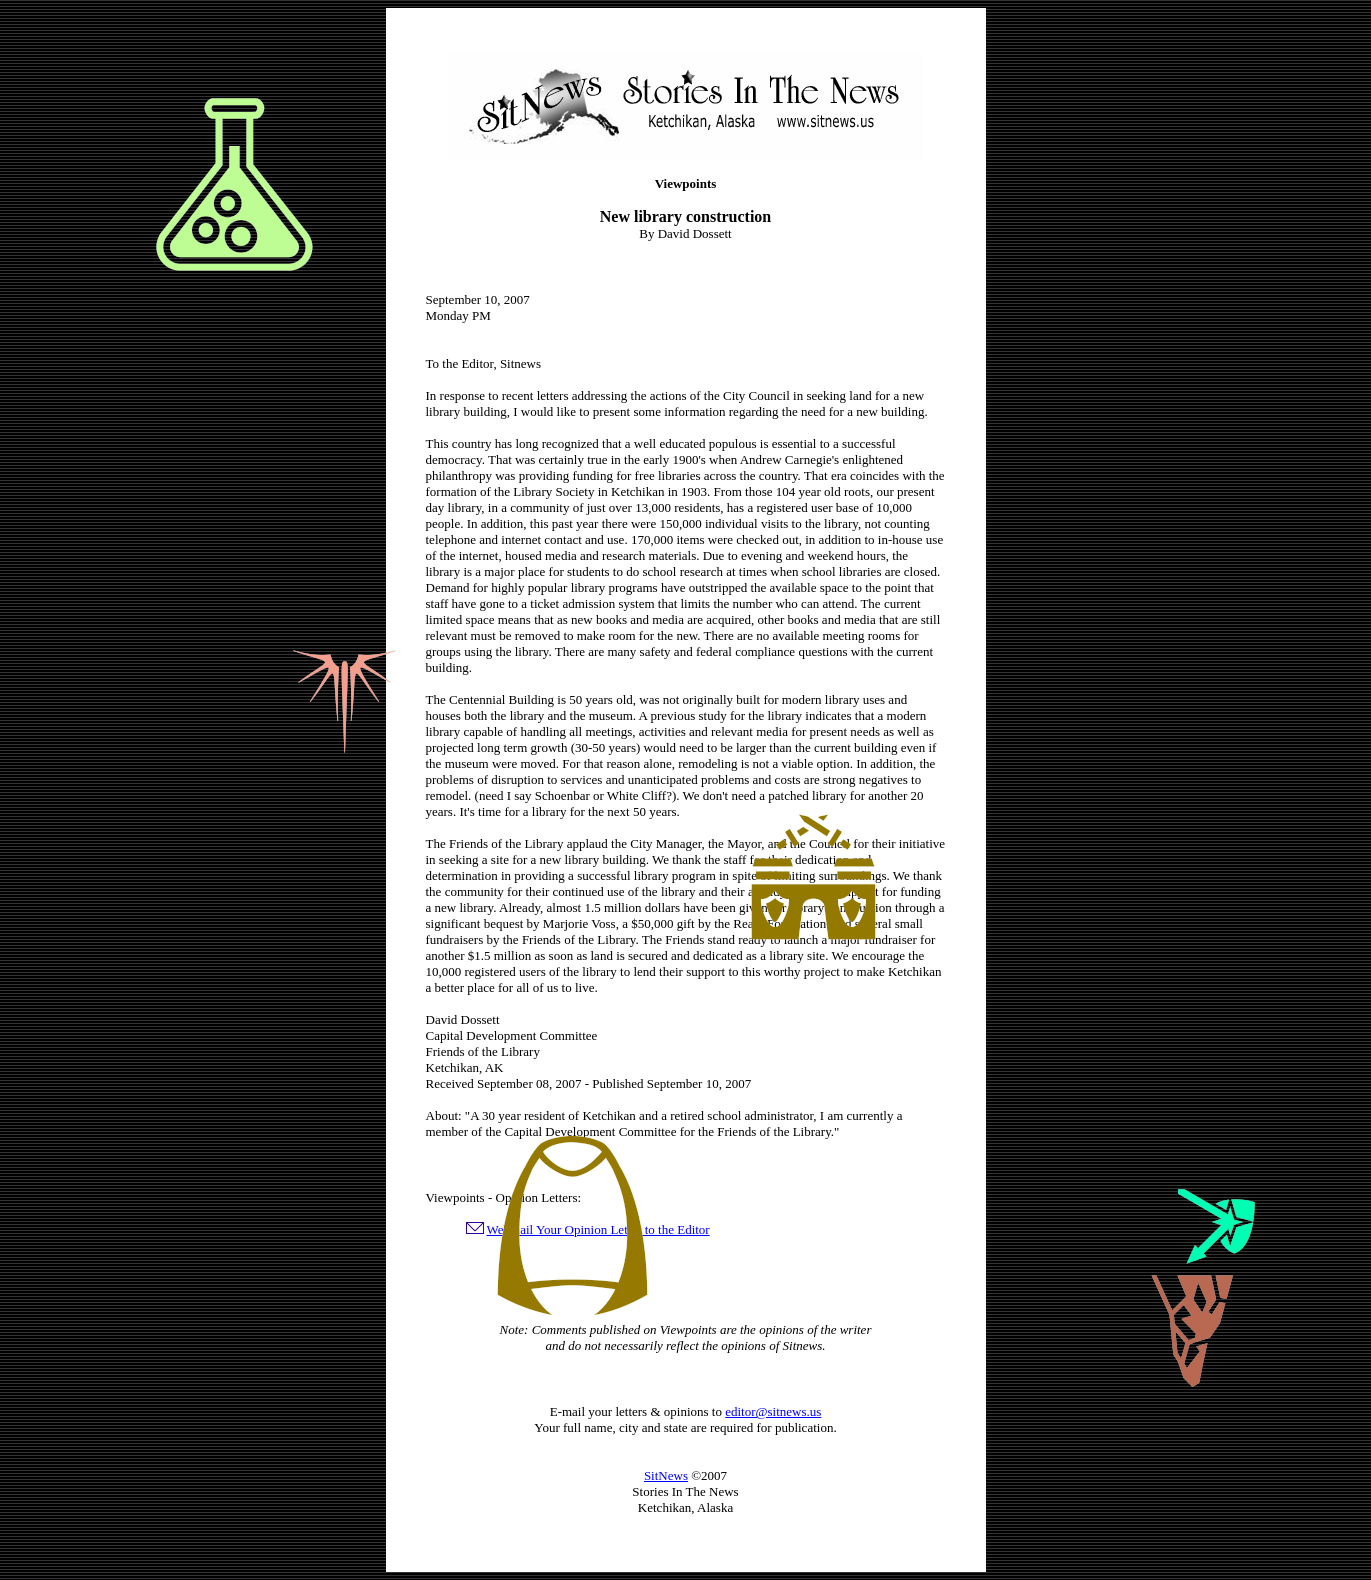 Image resolution: width=1371 pixels, height=1580 pixels. I want to click on indicates cave or underground environment in game, so click(1193, 1331).